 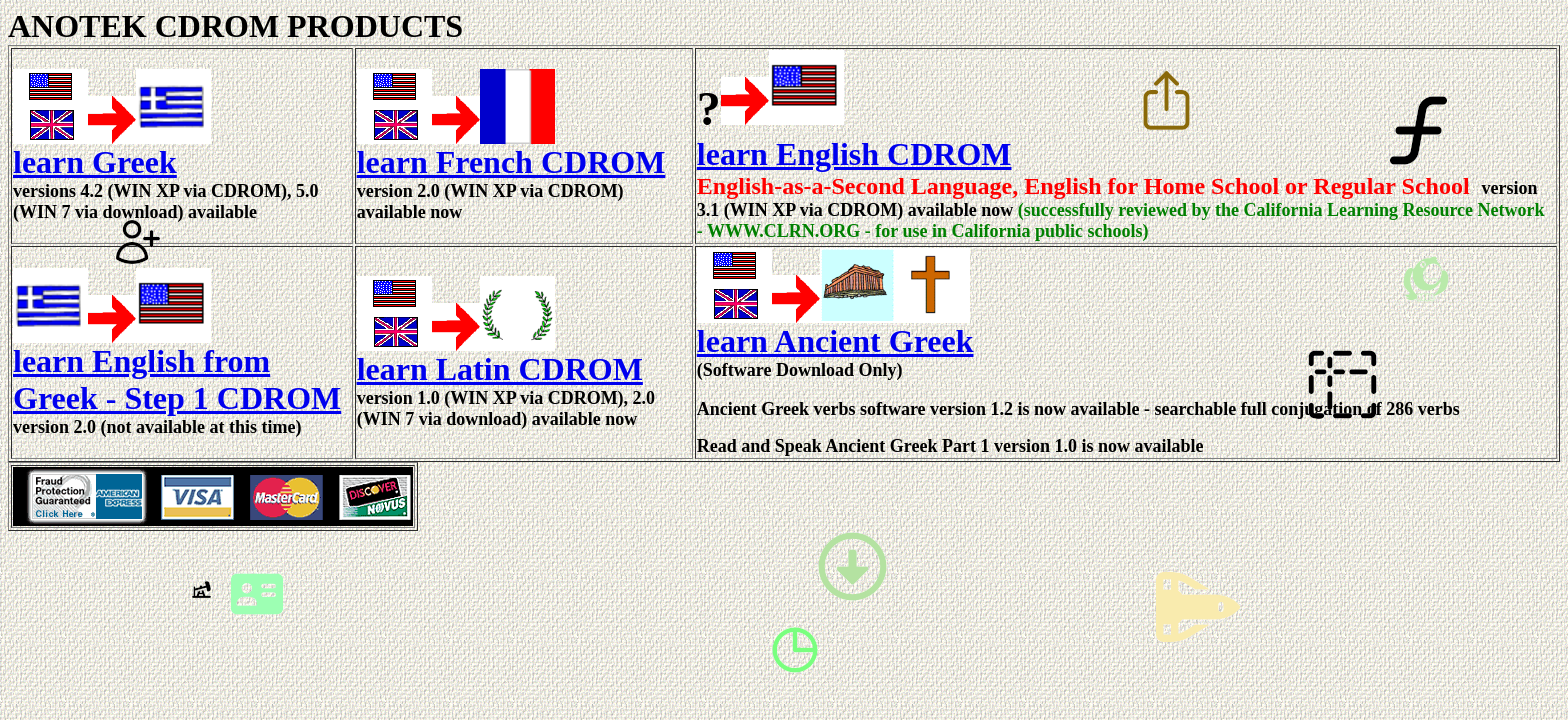 I want to click on view contact details, so click(x=257, y=594).